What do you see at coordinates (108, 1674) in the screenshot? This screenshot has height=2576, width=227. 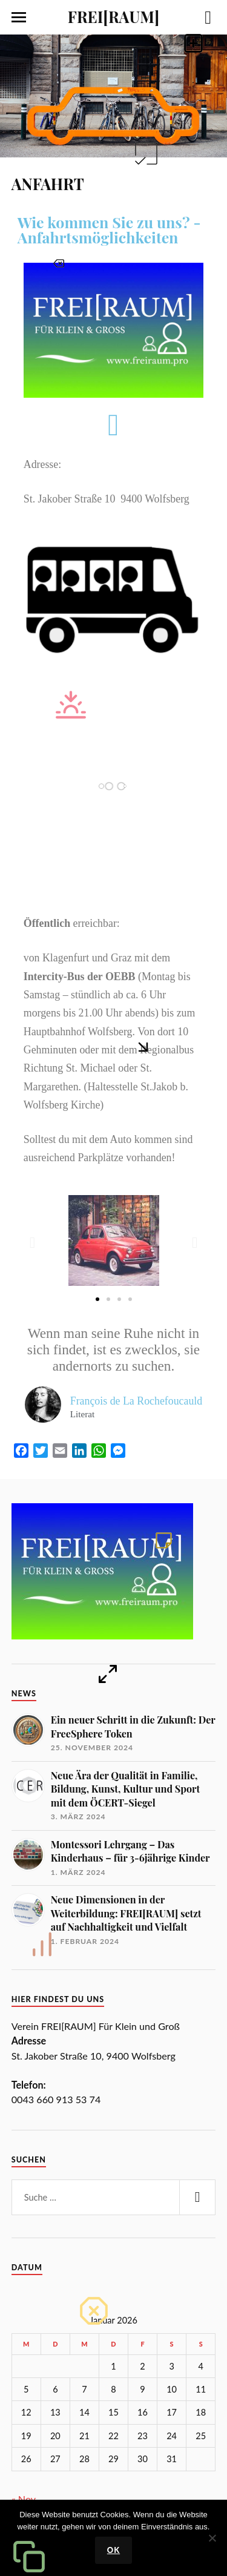 I see `expand content to full screen` at bounding box center [108, 1674].